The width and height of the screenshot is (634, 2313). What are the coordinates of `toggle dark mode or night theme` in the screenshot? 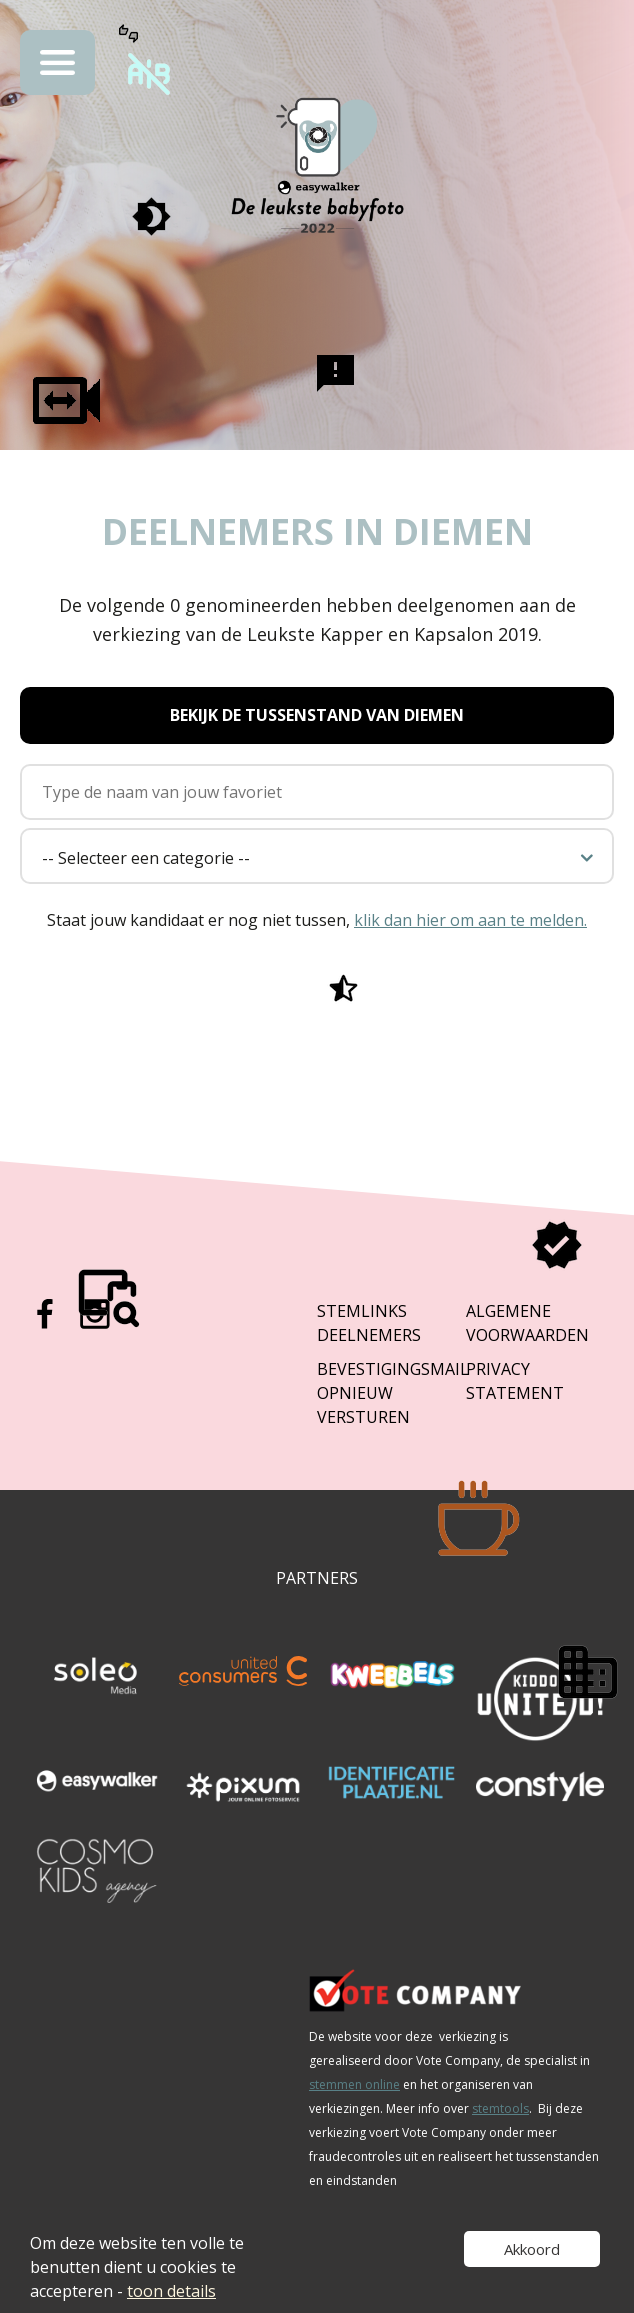 It's located at (151, 216).